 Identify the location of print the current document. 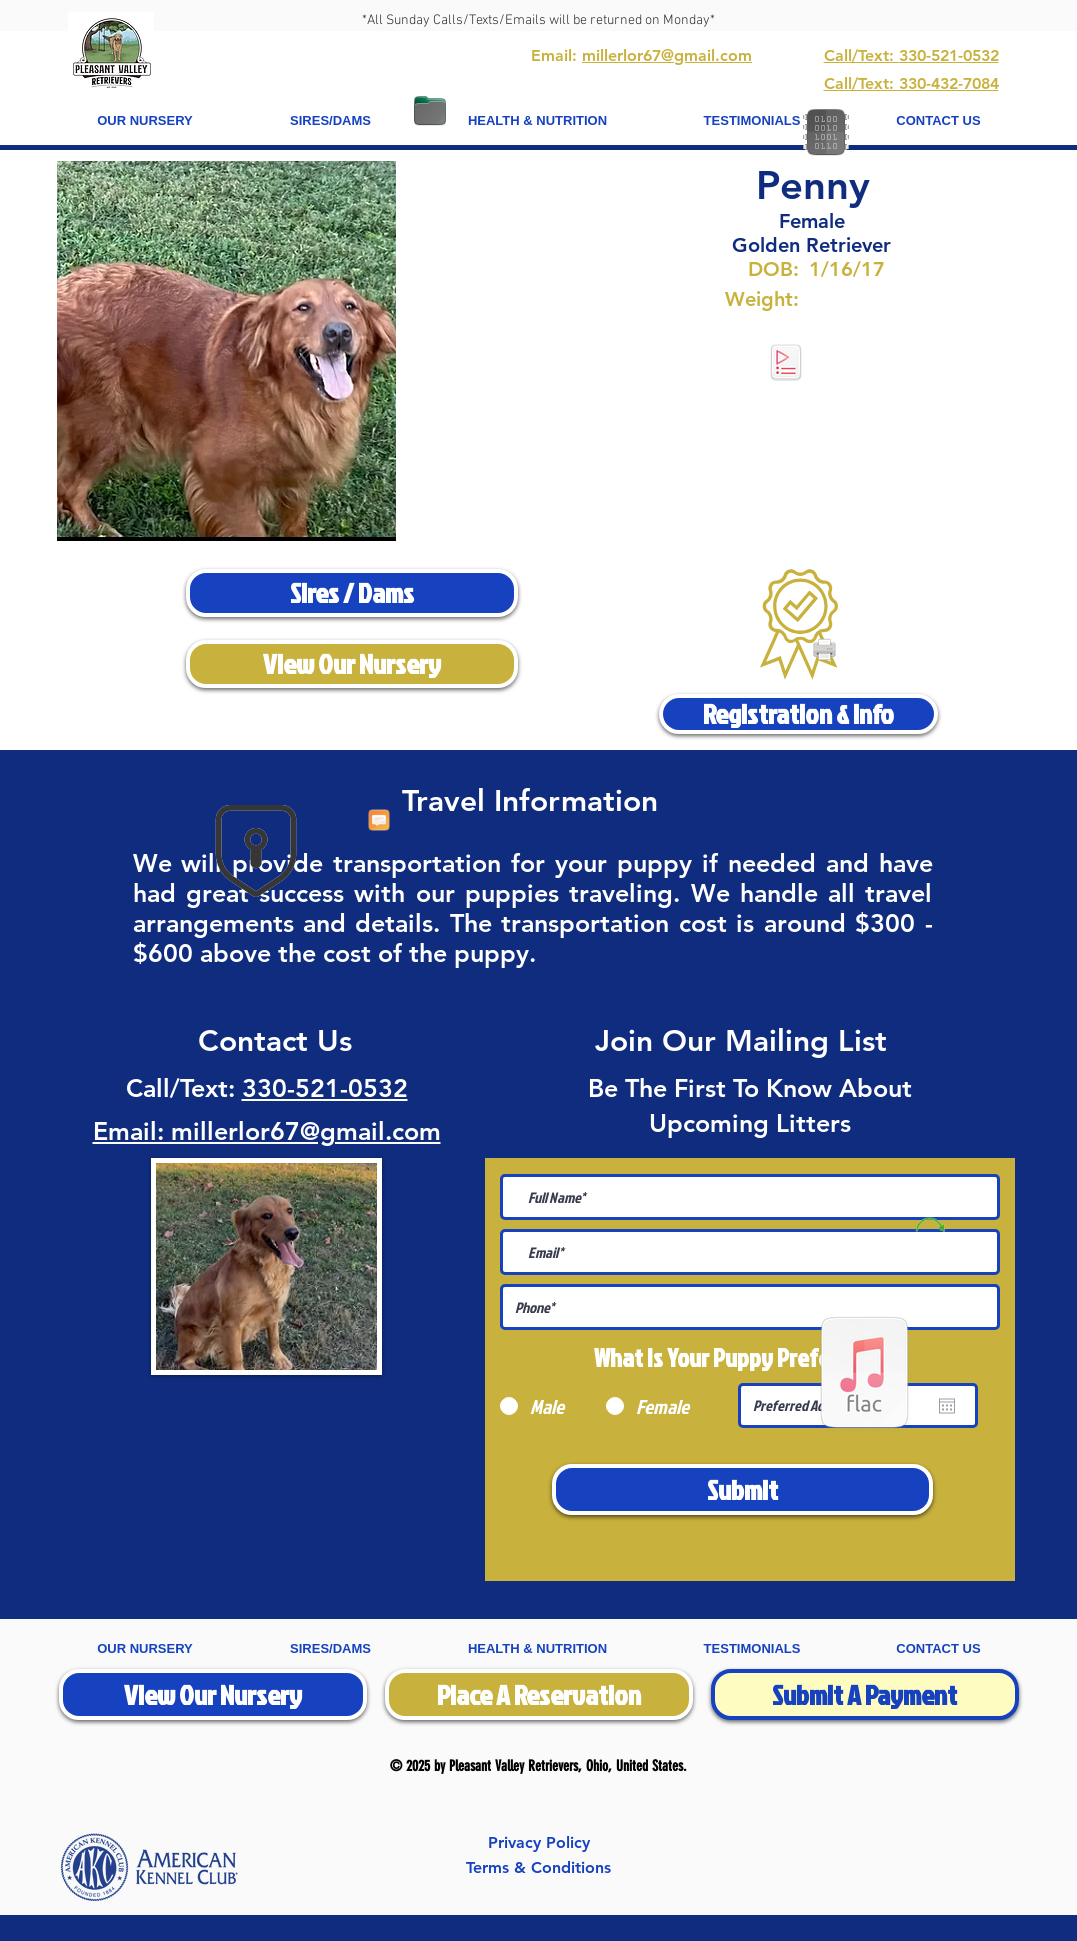
(824, 649).